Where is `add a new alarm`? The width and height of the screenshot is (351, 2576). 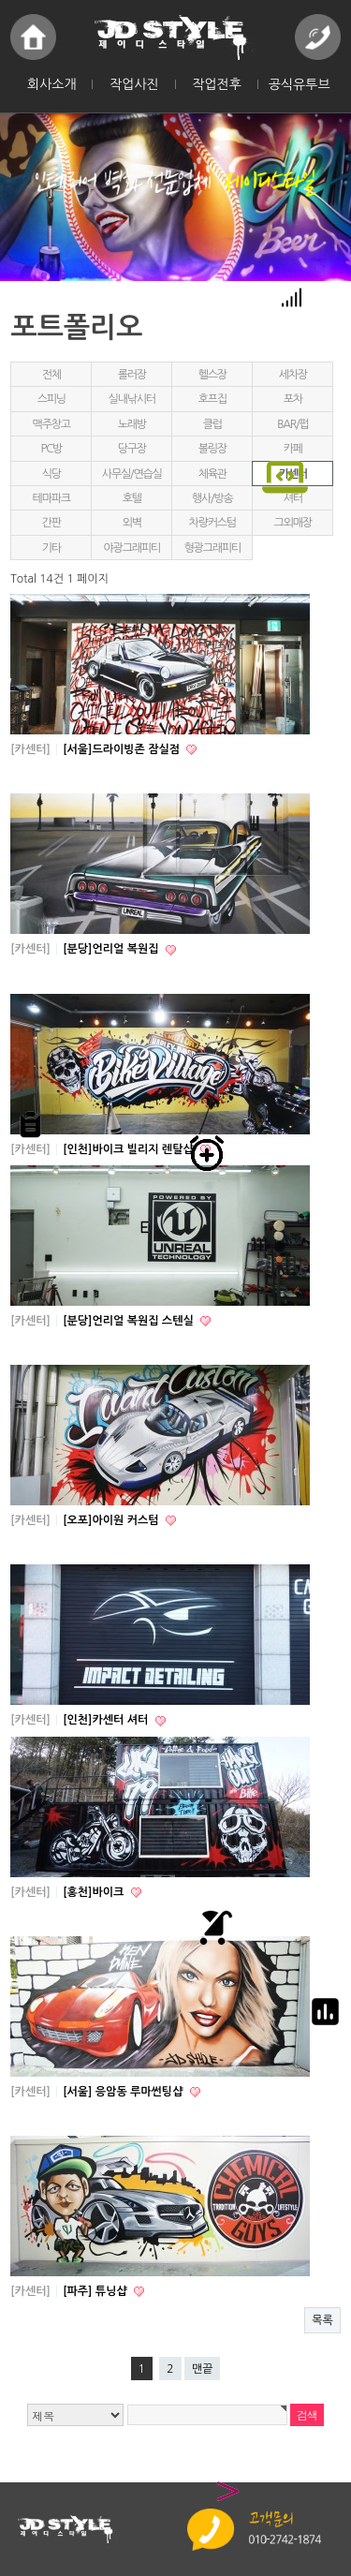 add a new alarm is located at coordinates (207, 1153).